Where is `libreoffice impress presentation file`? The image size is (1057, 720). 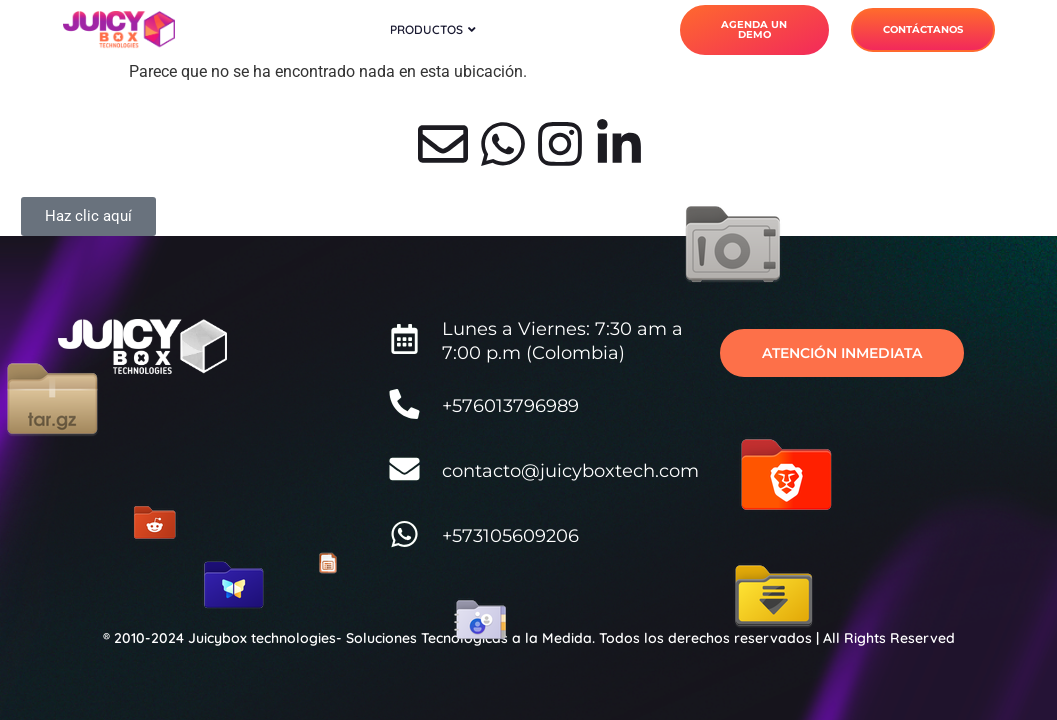 libreoffice impress presentation file is located at coordinates (328, 563).